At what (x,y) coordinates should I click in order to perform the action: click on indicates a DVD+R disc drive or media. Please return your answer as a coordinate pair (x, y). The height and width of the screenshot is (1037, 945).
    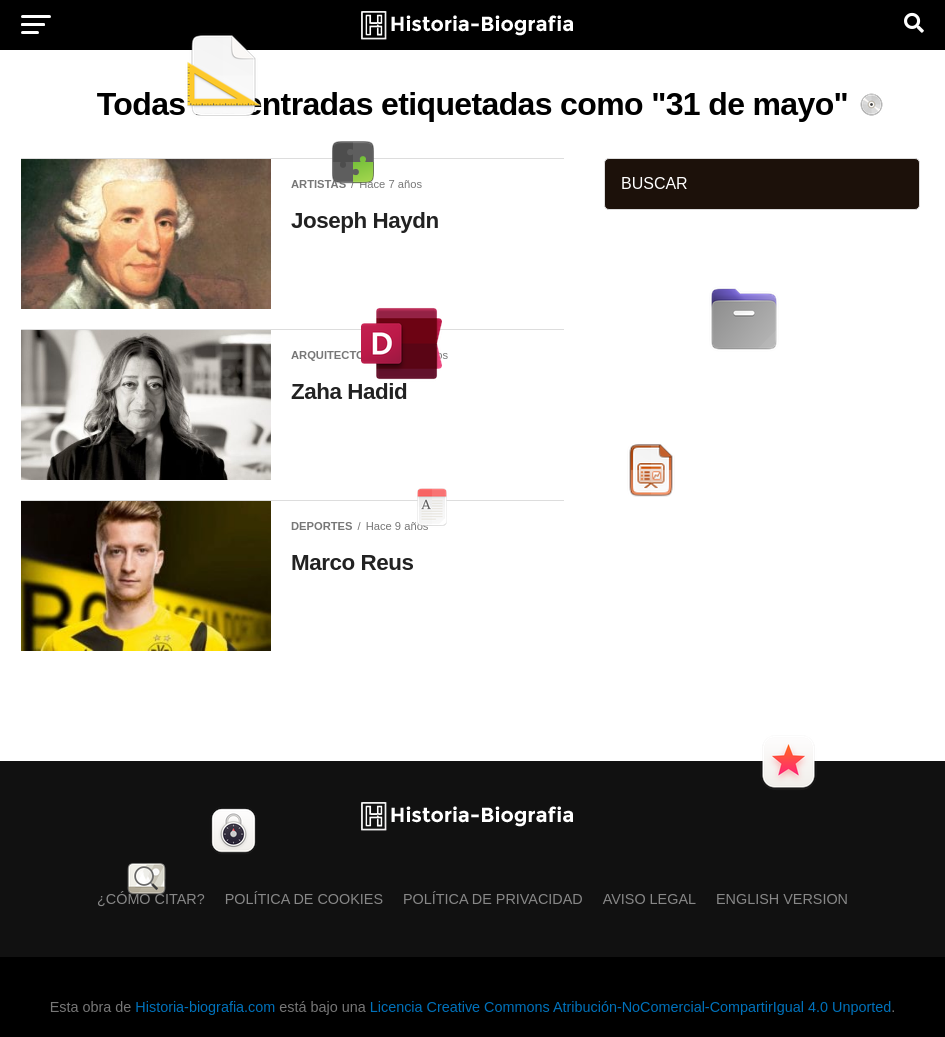
    Looking at the image, I should click on (871, 104).